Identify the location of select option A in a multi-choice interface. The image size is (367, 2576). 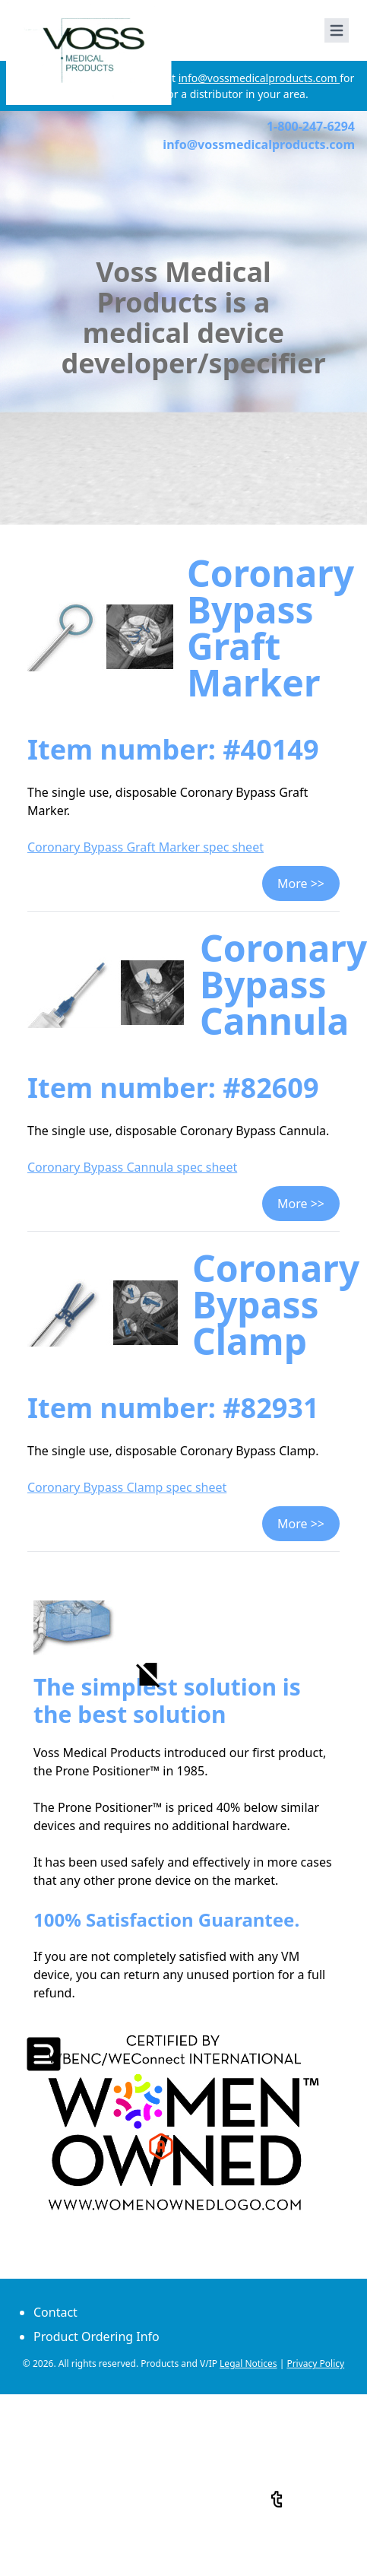
(161, 2146).